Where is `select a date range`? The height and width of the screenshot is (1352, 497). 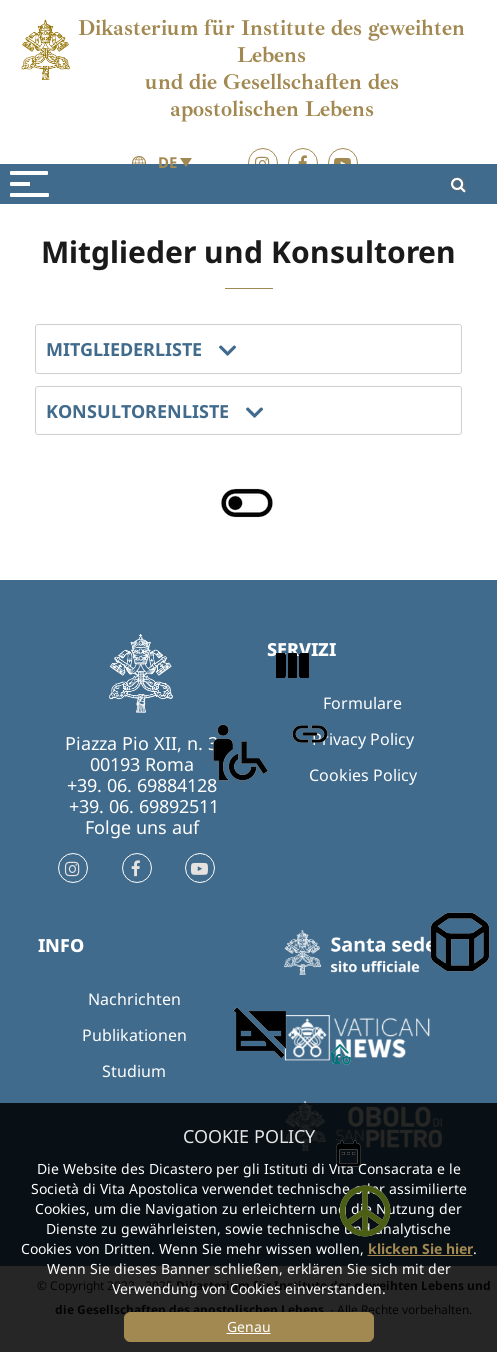
select a date range is located at coordinates (348, 1153).